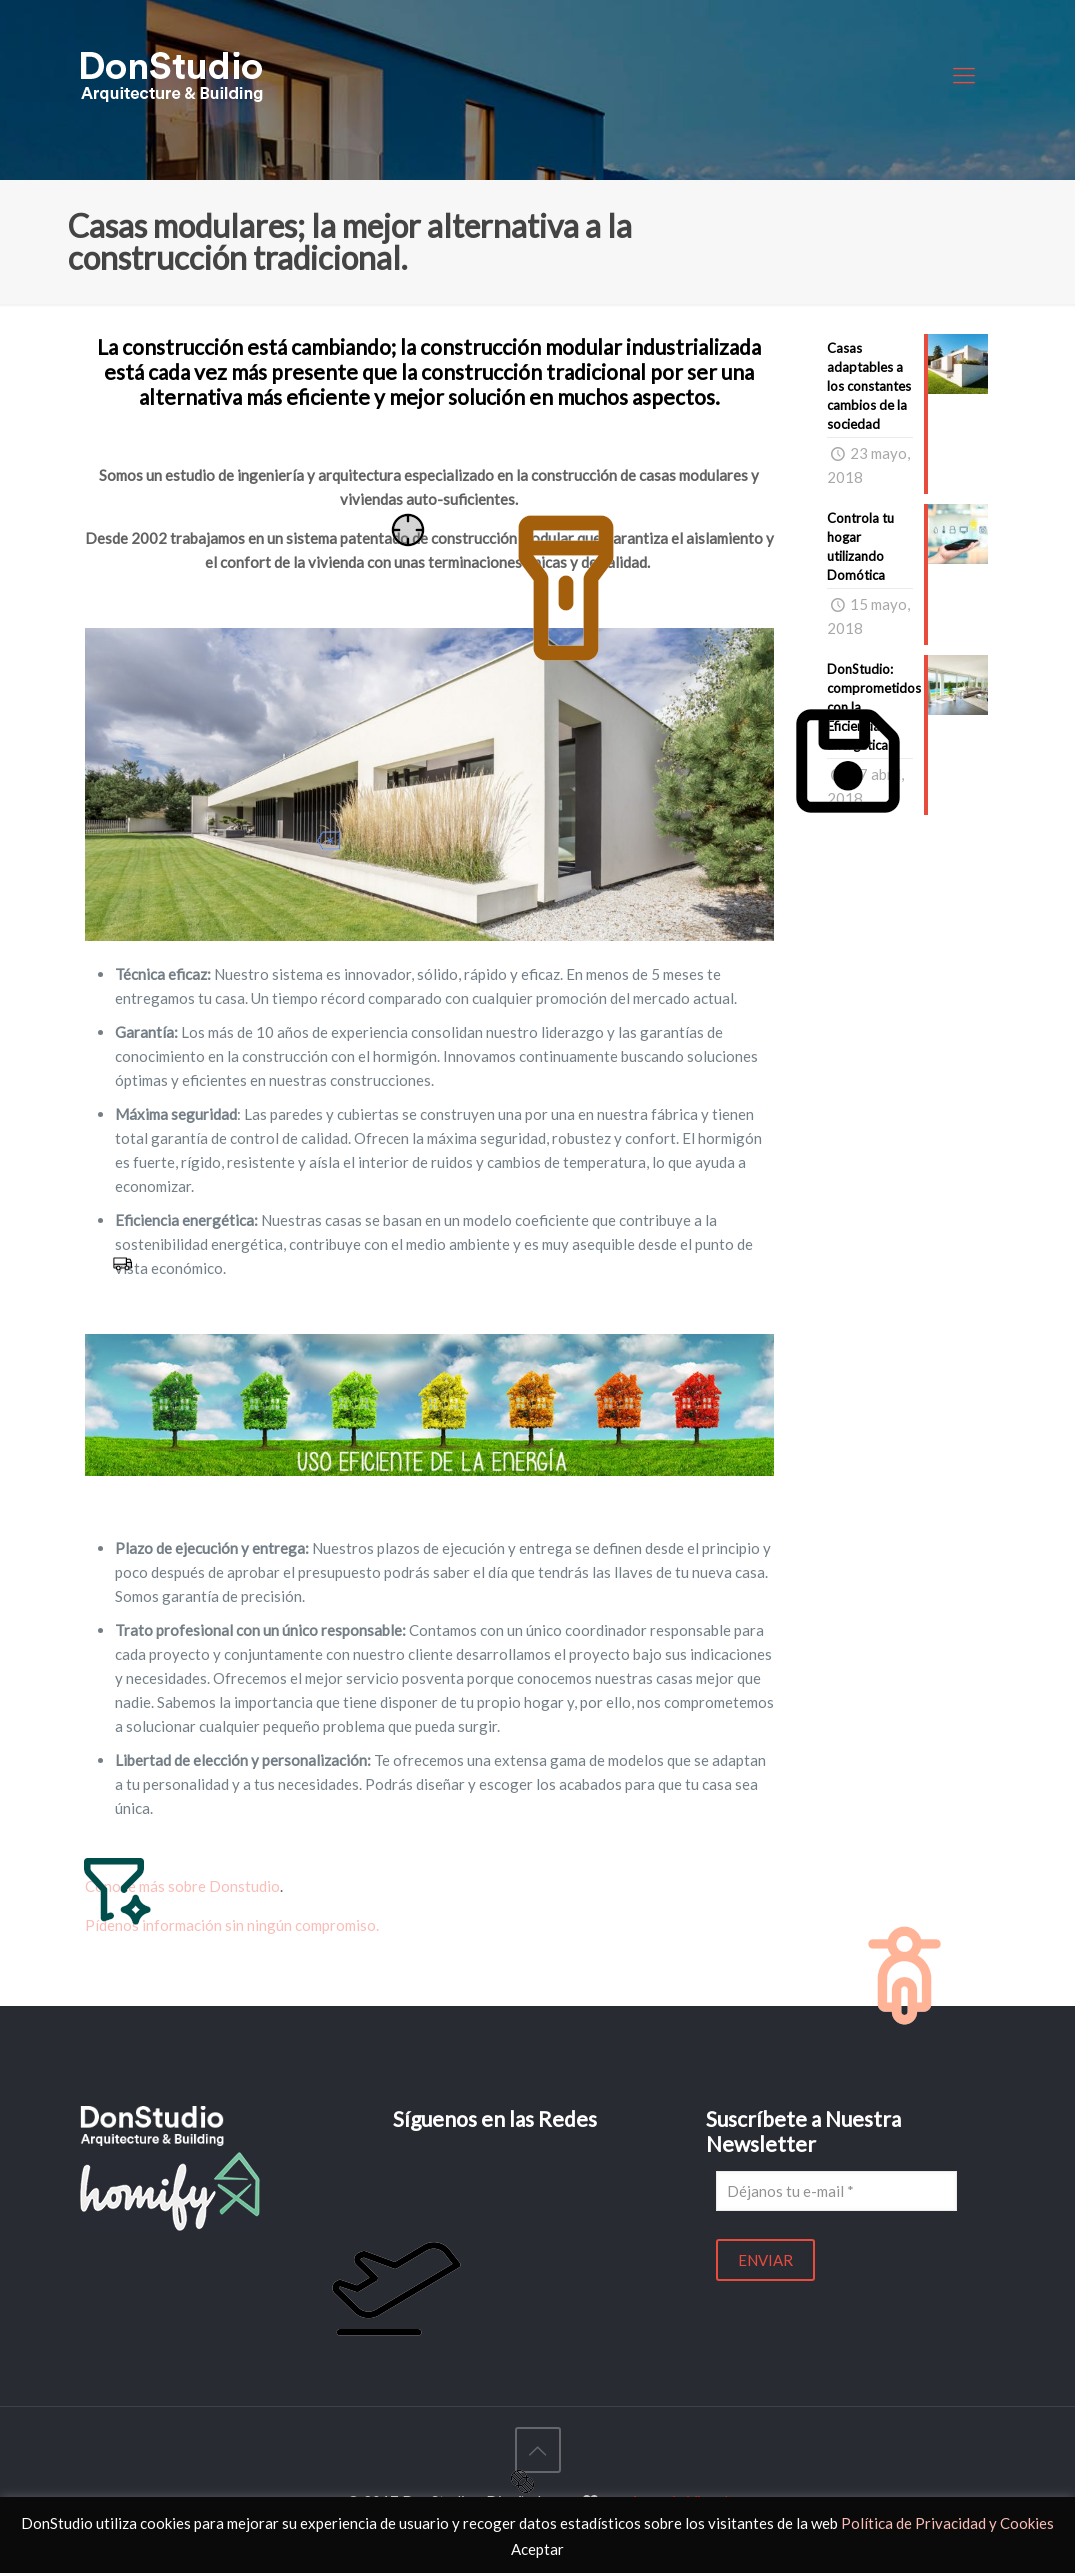 The image size is (1075, 2573). I want to click on exclude overlapping elements from selection, so click(522, 2481).